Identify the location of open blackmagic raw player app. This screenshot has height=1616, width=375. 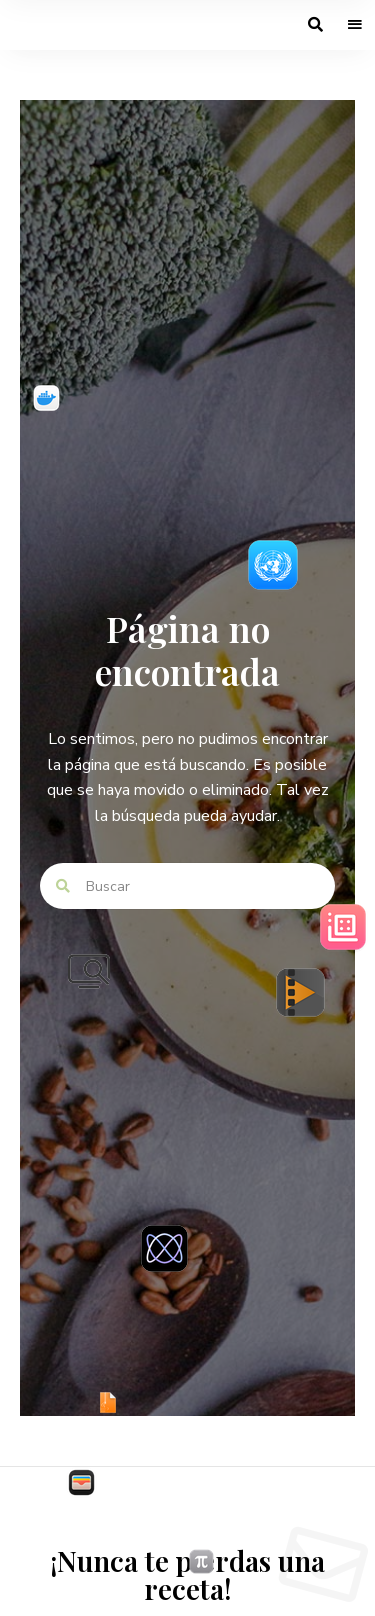
(300, 992).